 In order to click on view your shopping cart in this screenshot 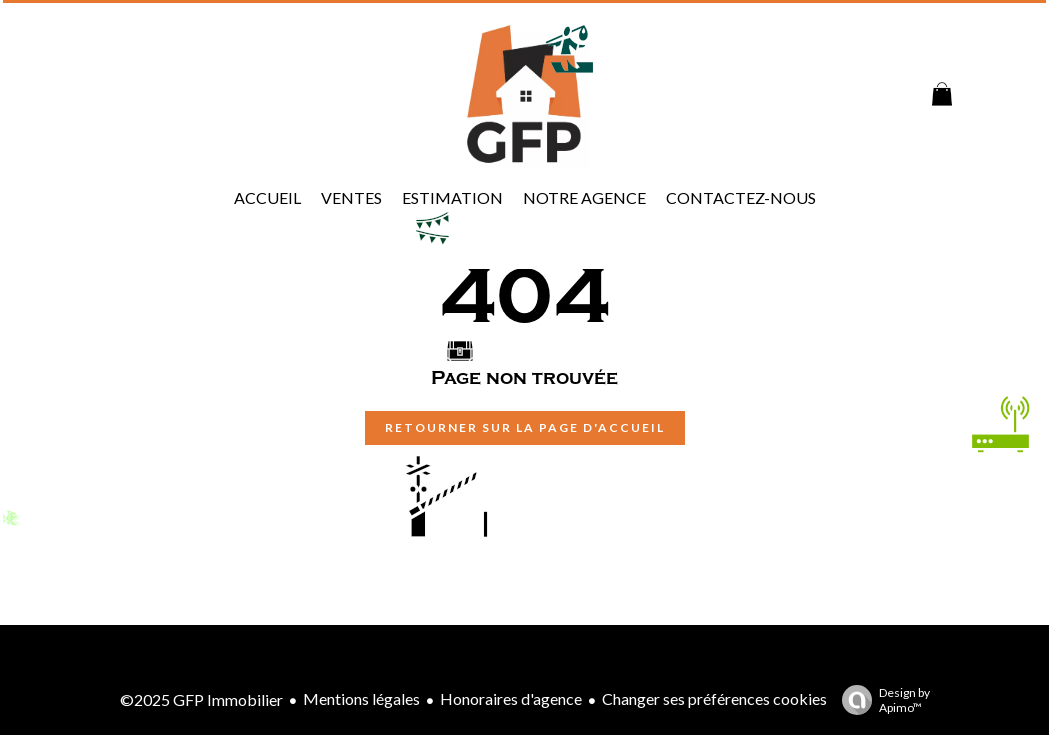, I will do `click(942, 94)`.